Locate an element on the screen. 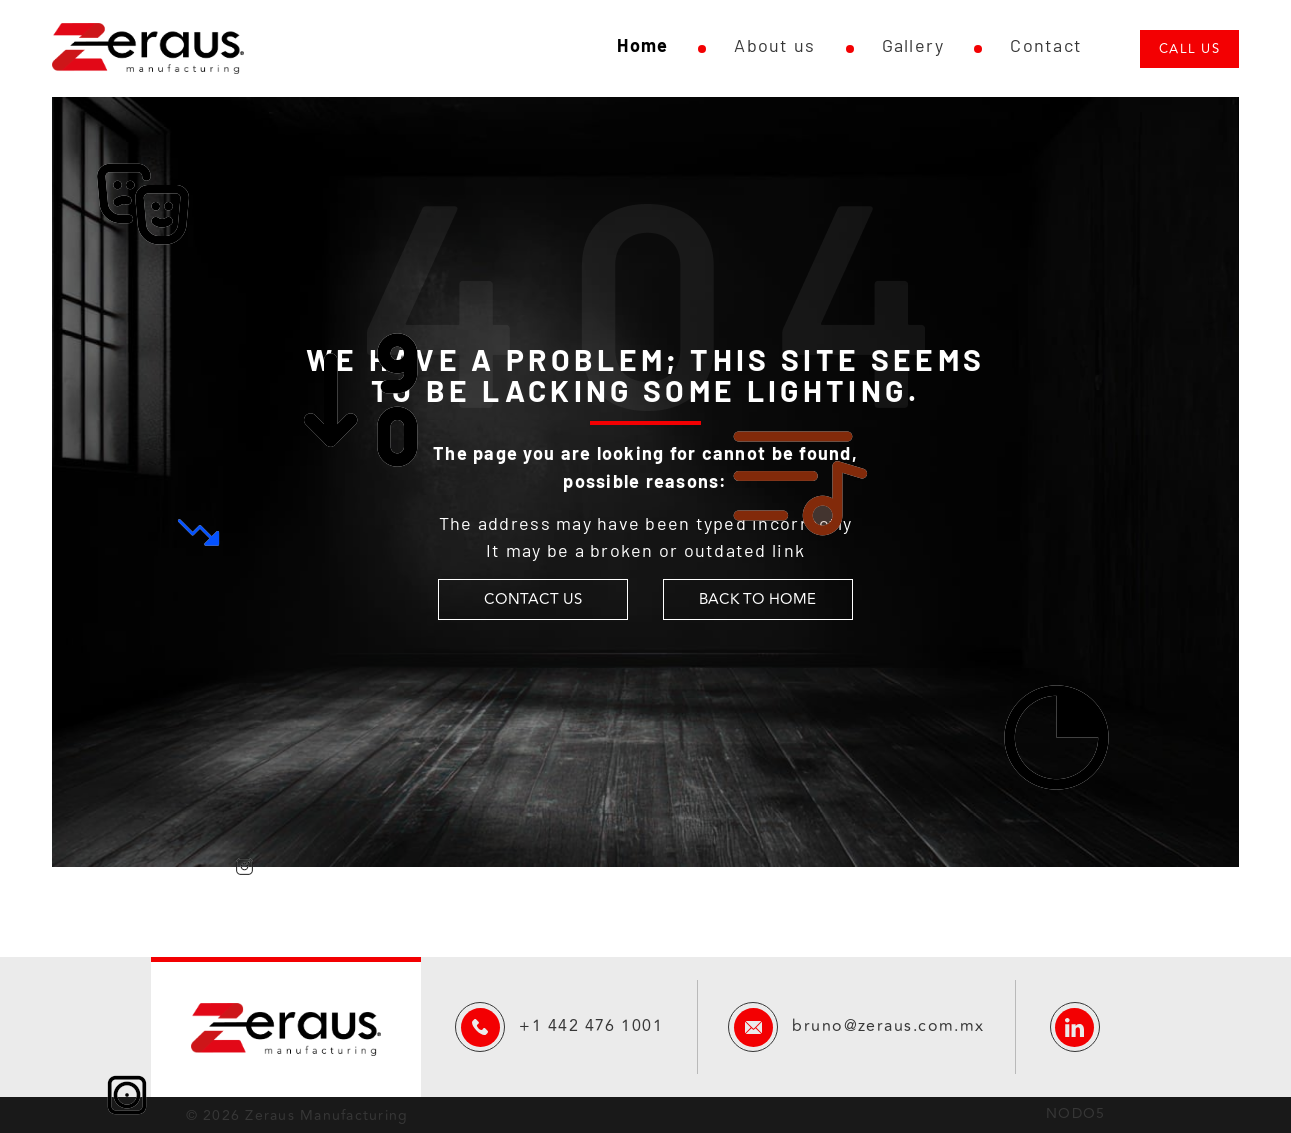 The width and height of the screenshot is (1291, 1133). tumble dry on low heat setting is located at coordinates (127, 1095).